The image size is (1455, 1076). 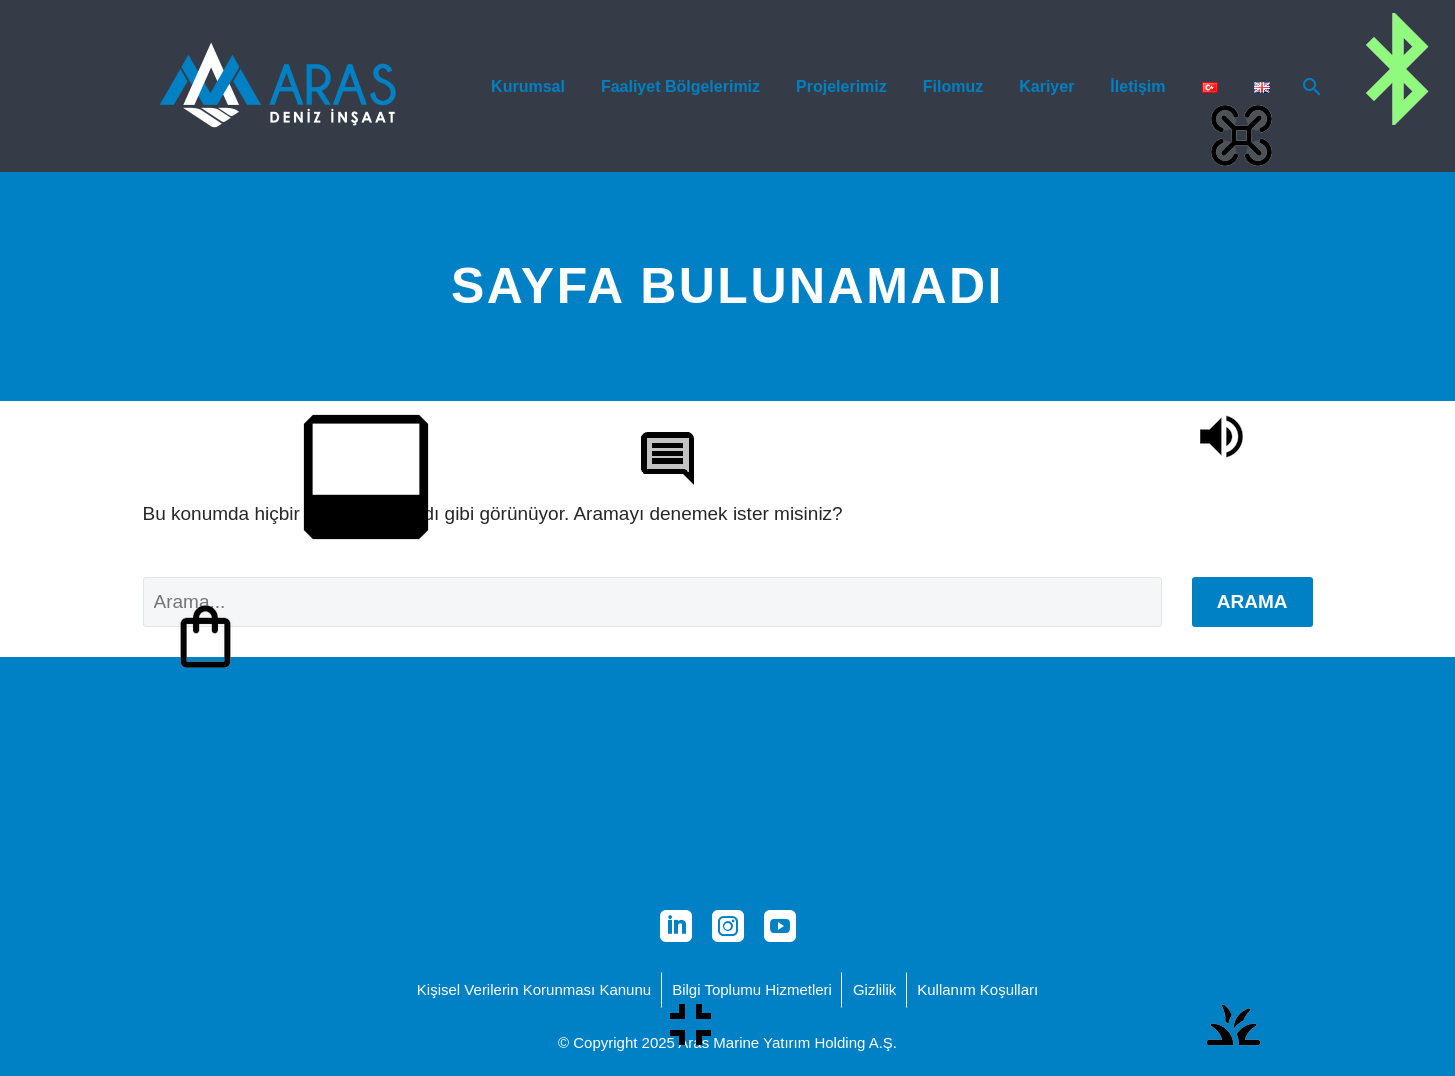 What do you see at coordinates (205, 636) in the screenshot?
I see `view your shopping cart` at bounding box center [205, 636].